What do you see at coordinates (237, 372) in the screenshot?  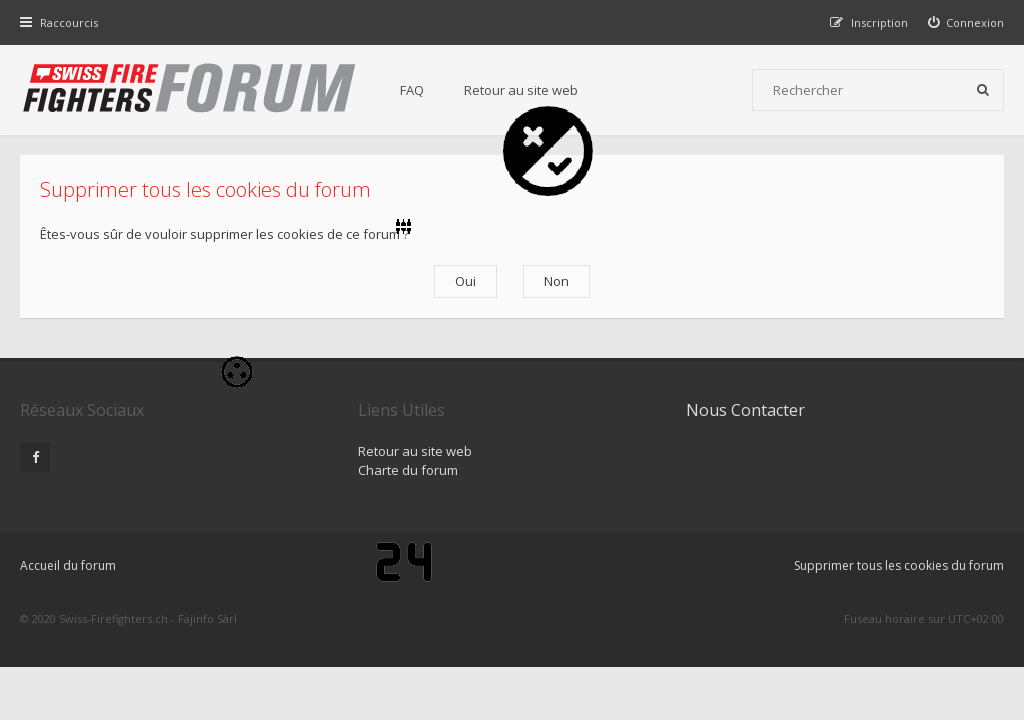 I see `view group or team workspace` at bounding box center [237, 372].